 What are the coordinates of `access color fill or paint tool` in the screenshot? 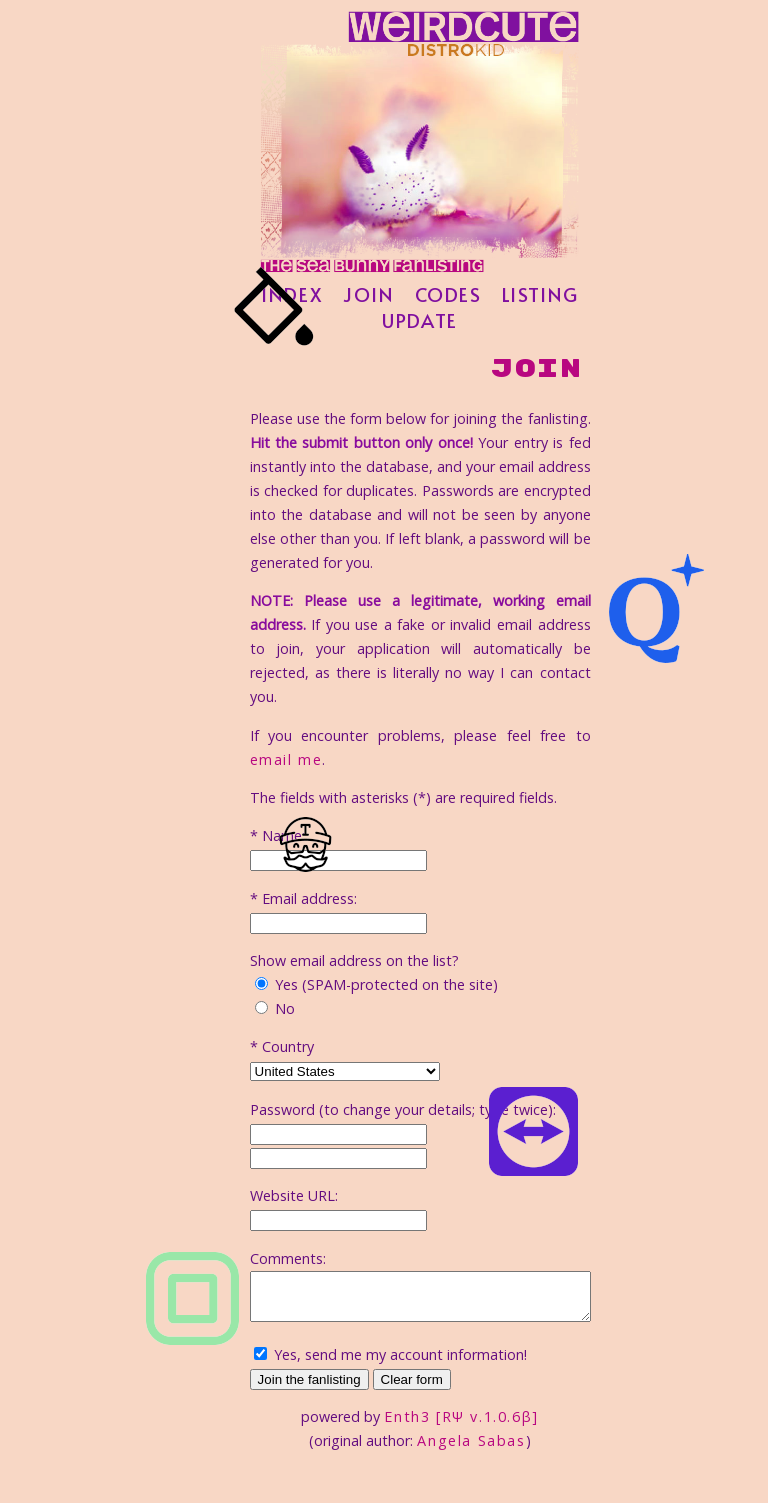 It's located at (272, 306).